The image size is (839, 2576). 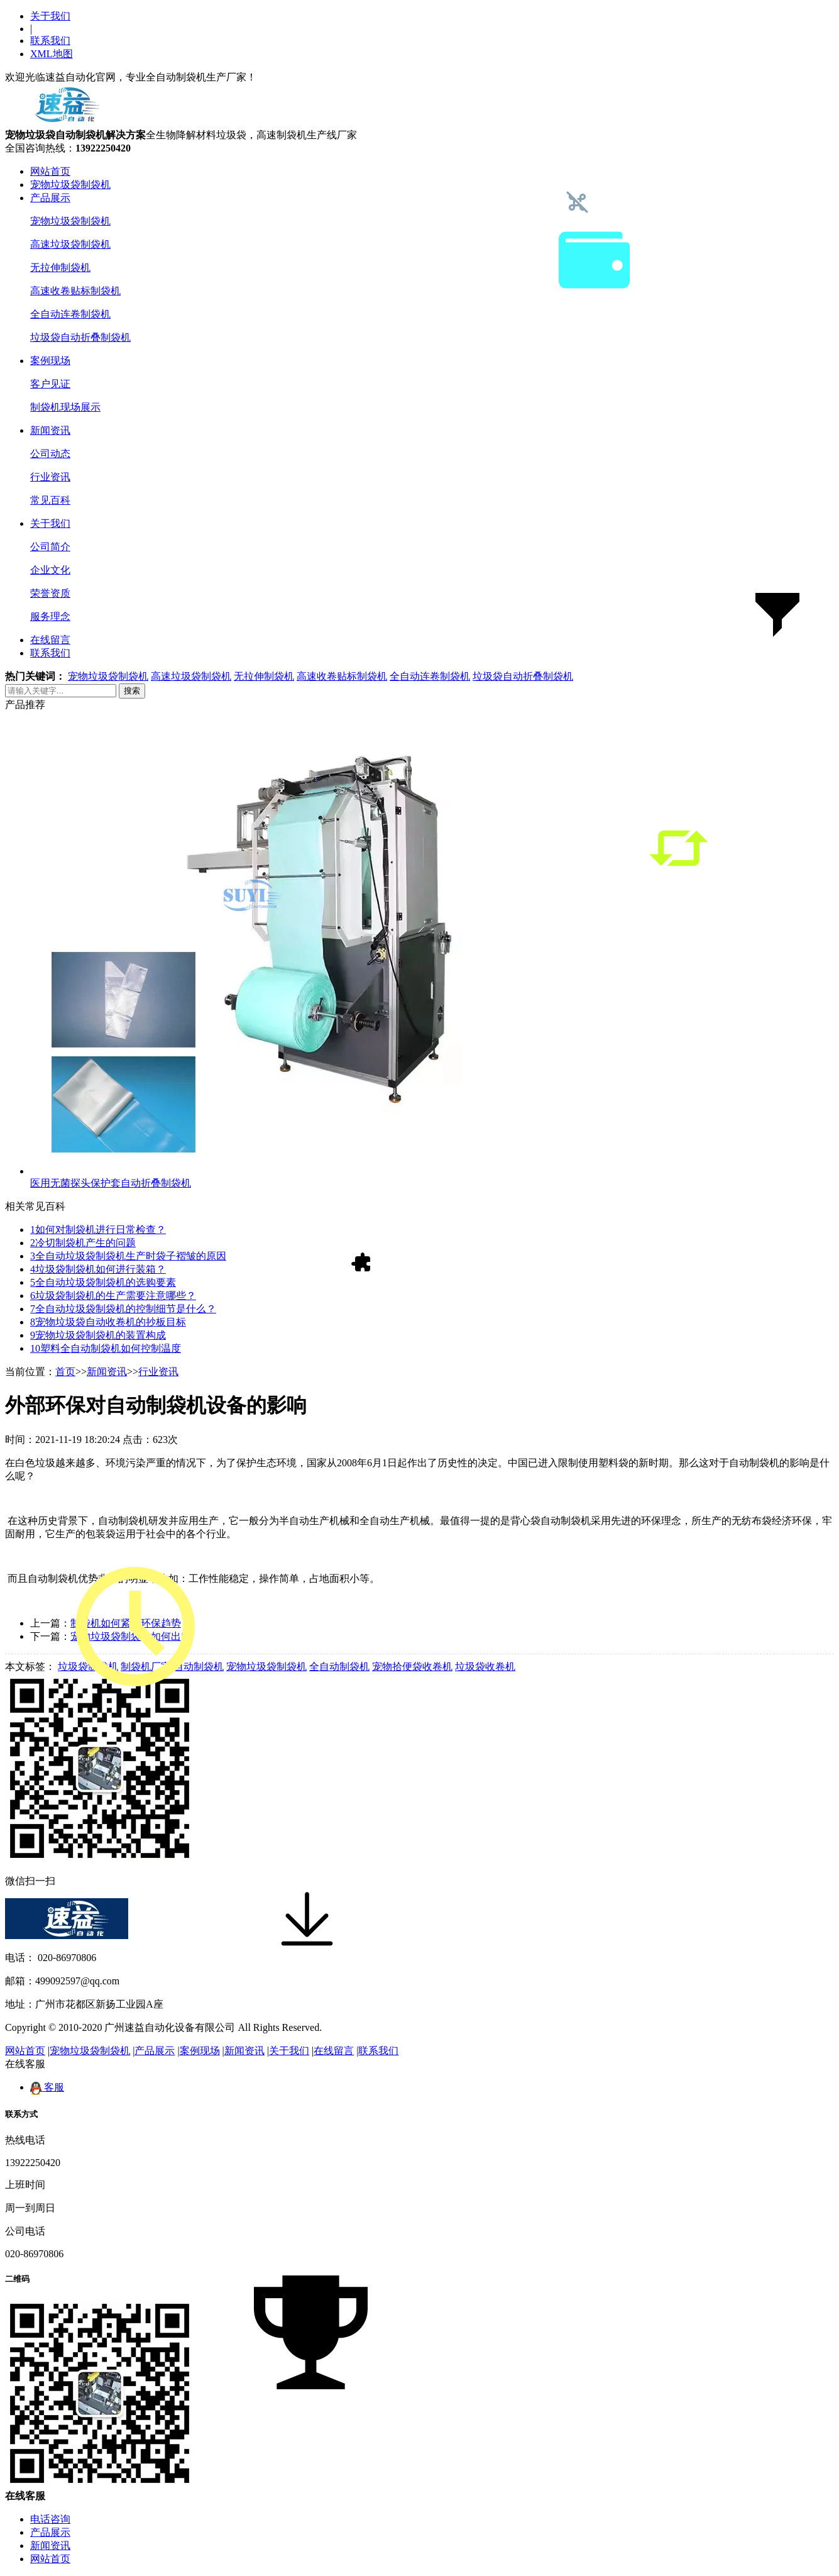 What do you see at coordinates (594, 260) in the screenshot?
I see `access your wallet or payment methods` at bounding box center [594, 260].